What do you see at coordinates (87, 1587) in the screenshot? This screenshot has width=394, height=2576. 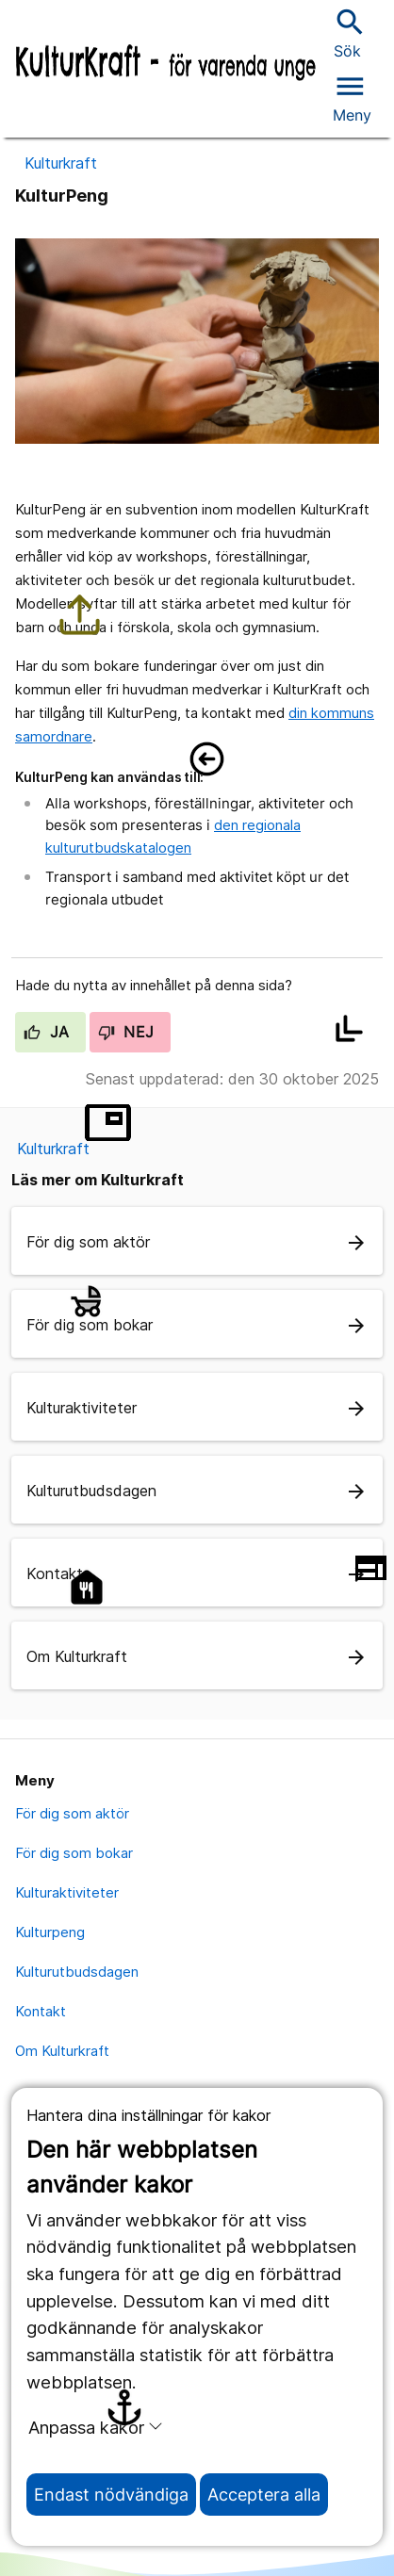 I see `find nearby food banks or food assistance` at bounding box center [87, 1587].